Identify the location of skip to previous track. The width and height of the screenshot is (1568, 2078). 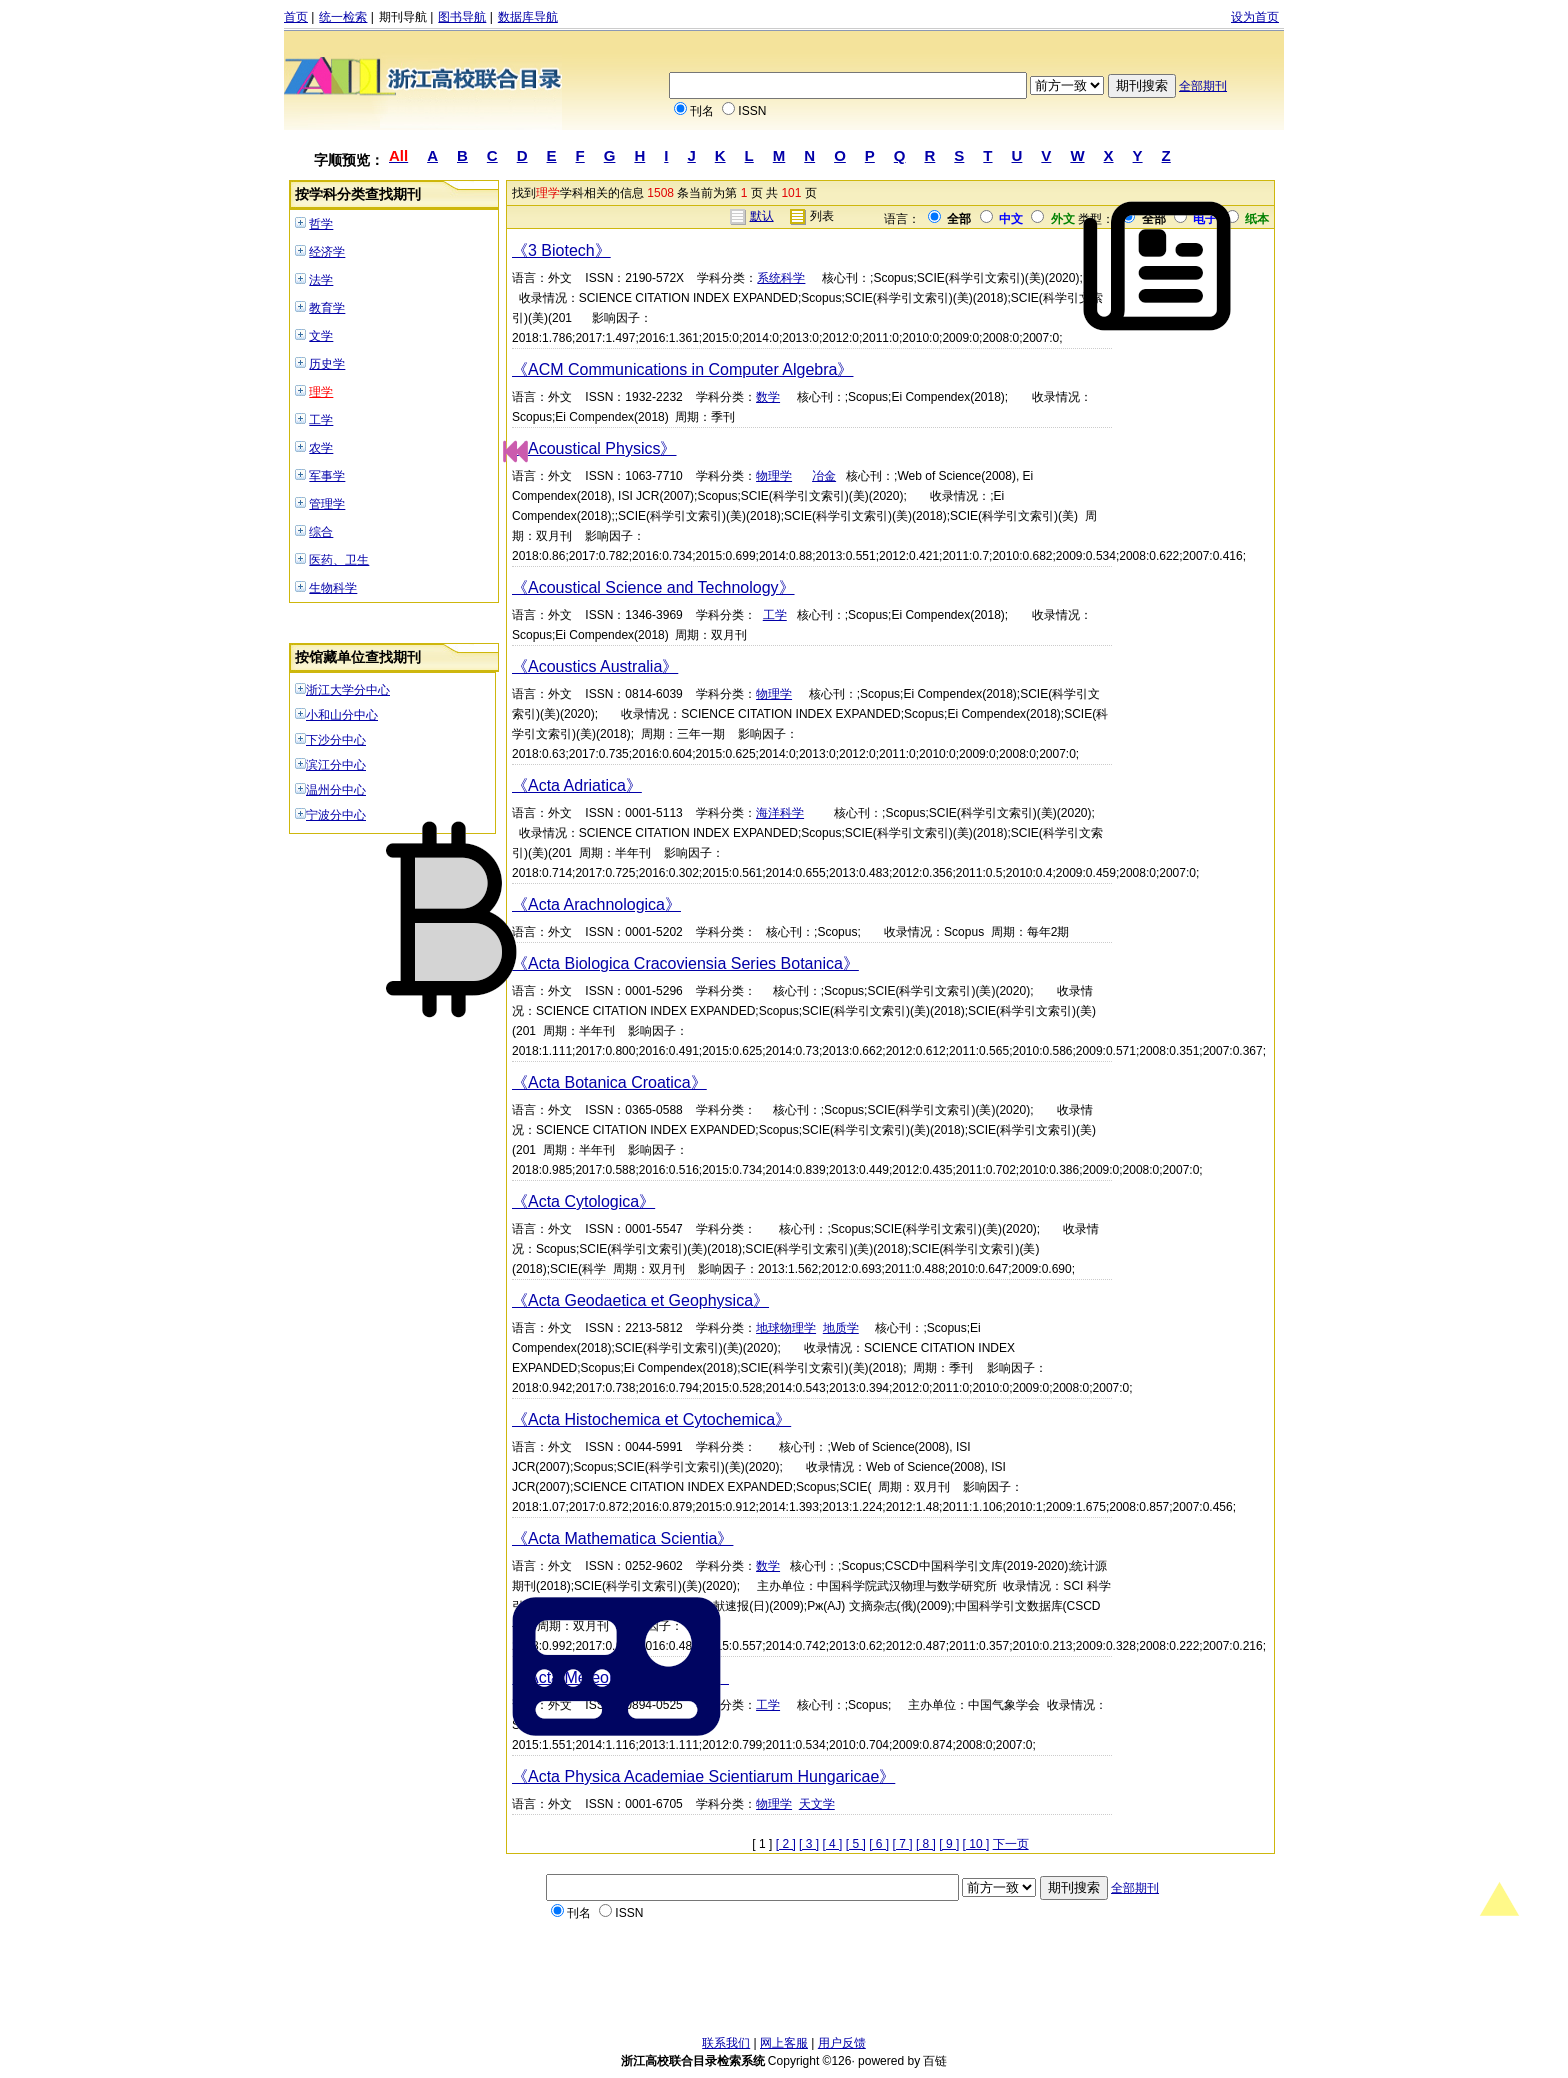
(515, 451).